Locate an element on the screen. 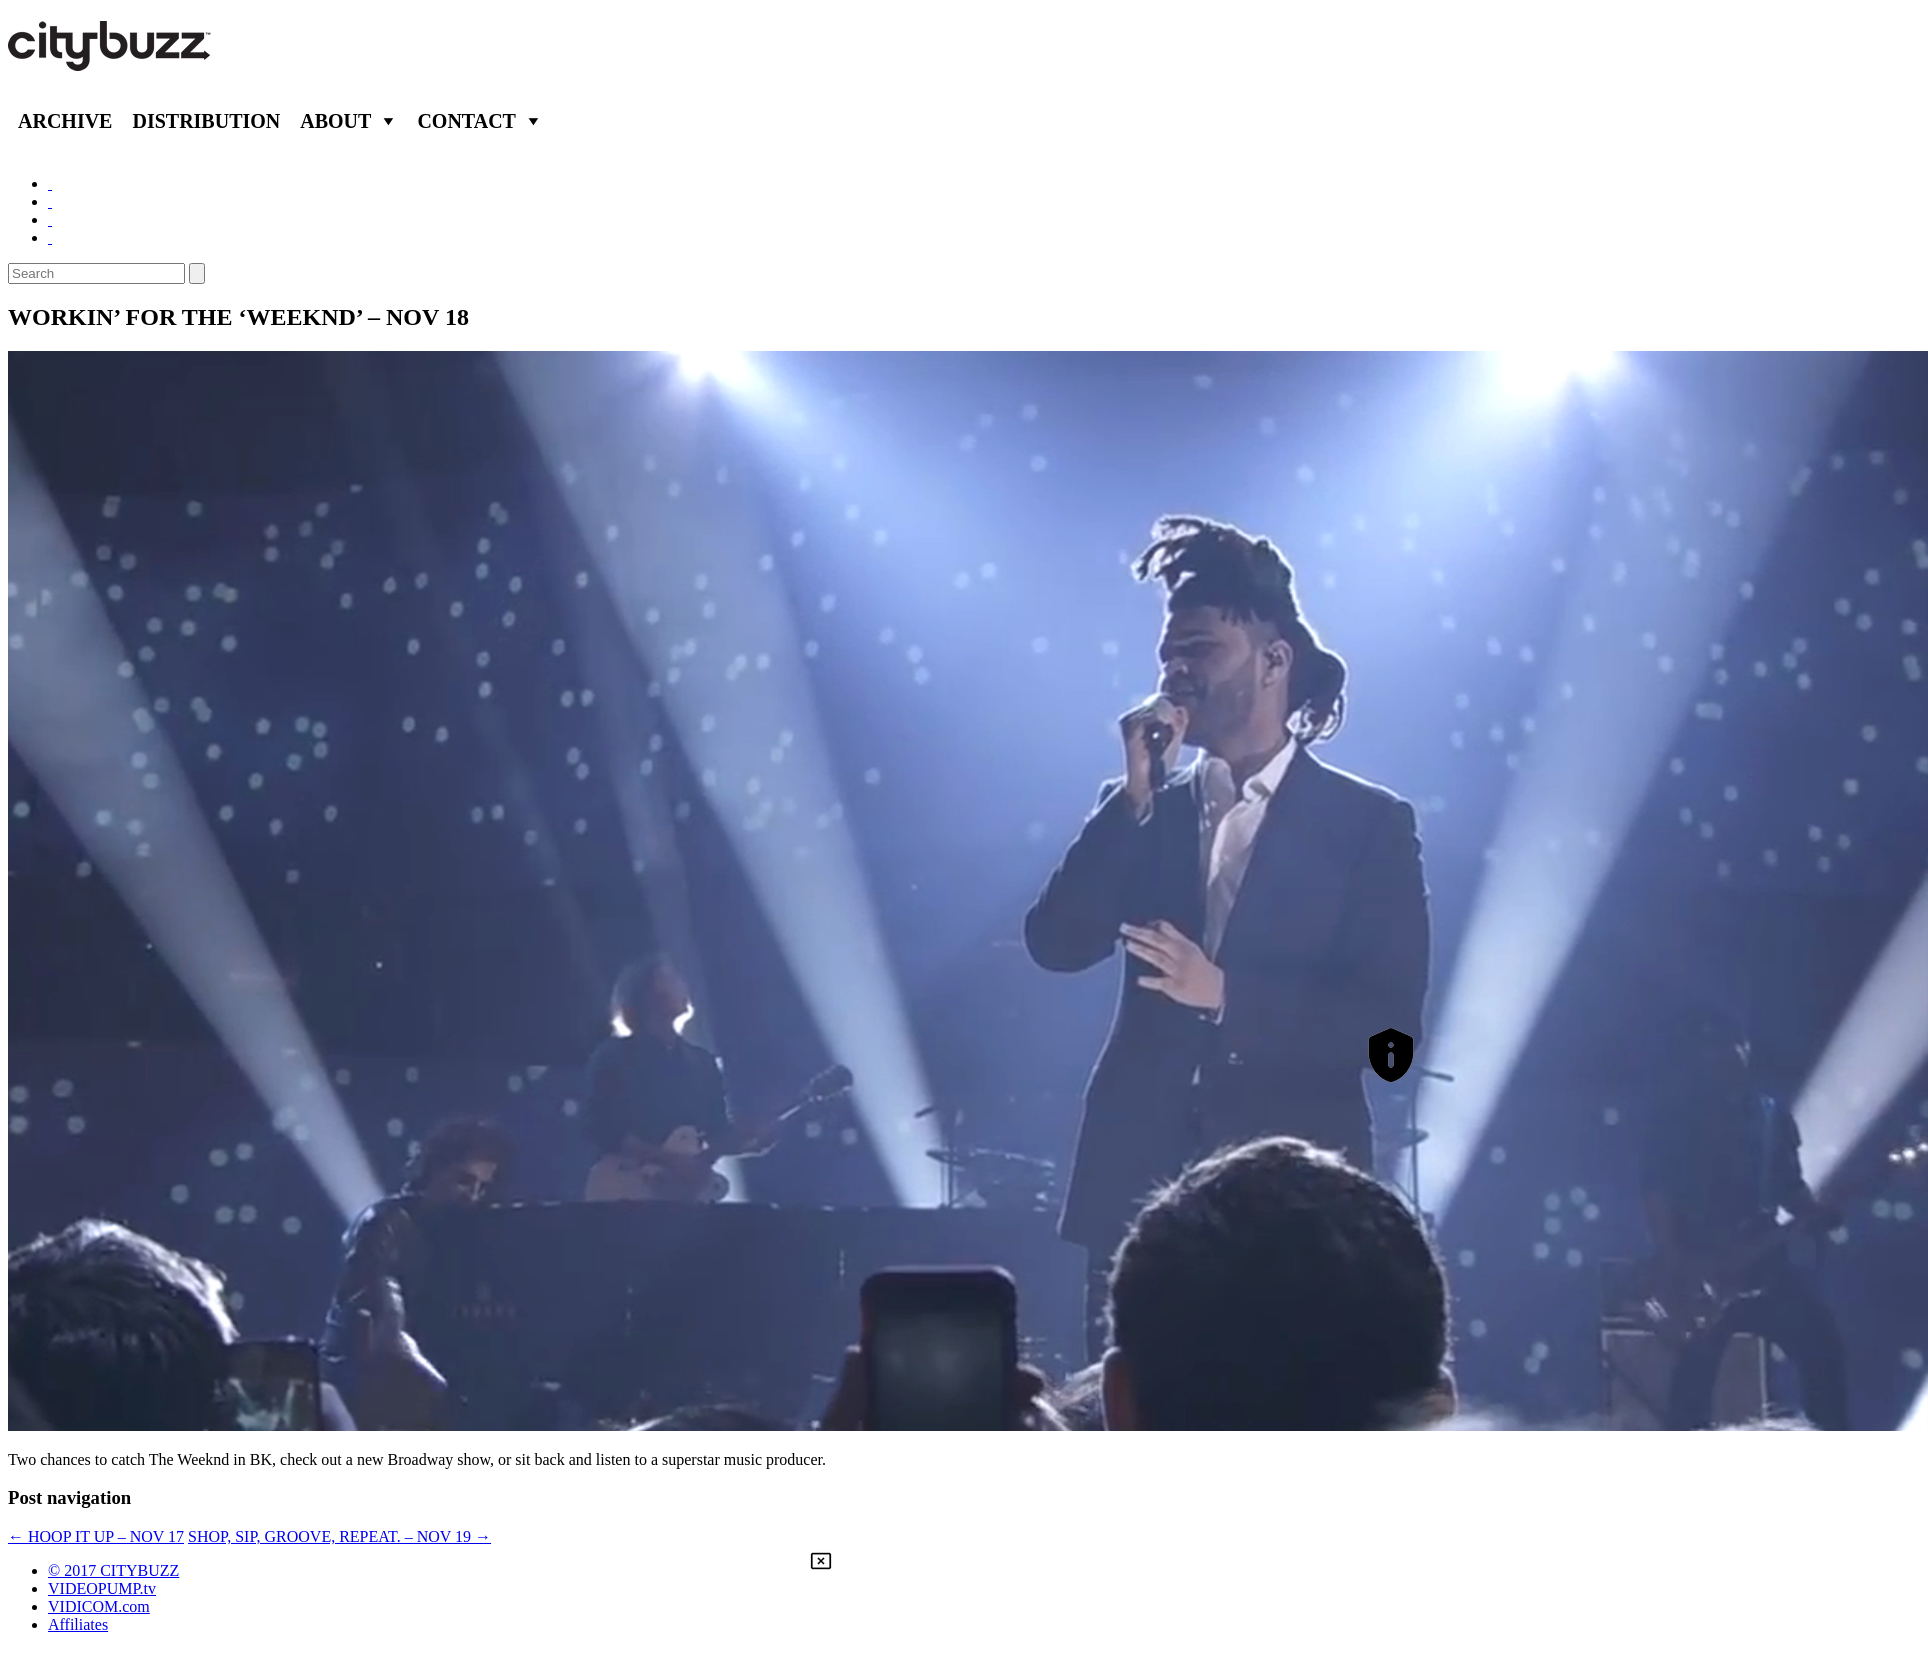 The image size is (1928, 1668). cancel or exit presentation mode is located at coordinates (821, 1561).